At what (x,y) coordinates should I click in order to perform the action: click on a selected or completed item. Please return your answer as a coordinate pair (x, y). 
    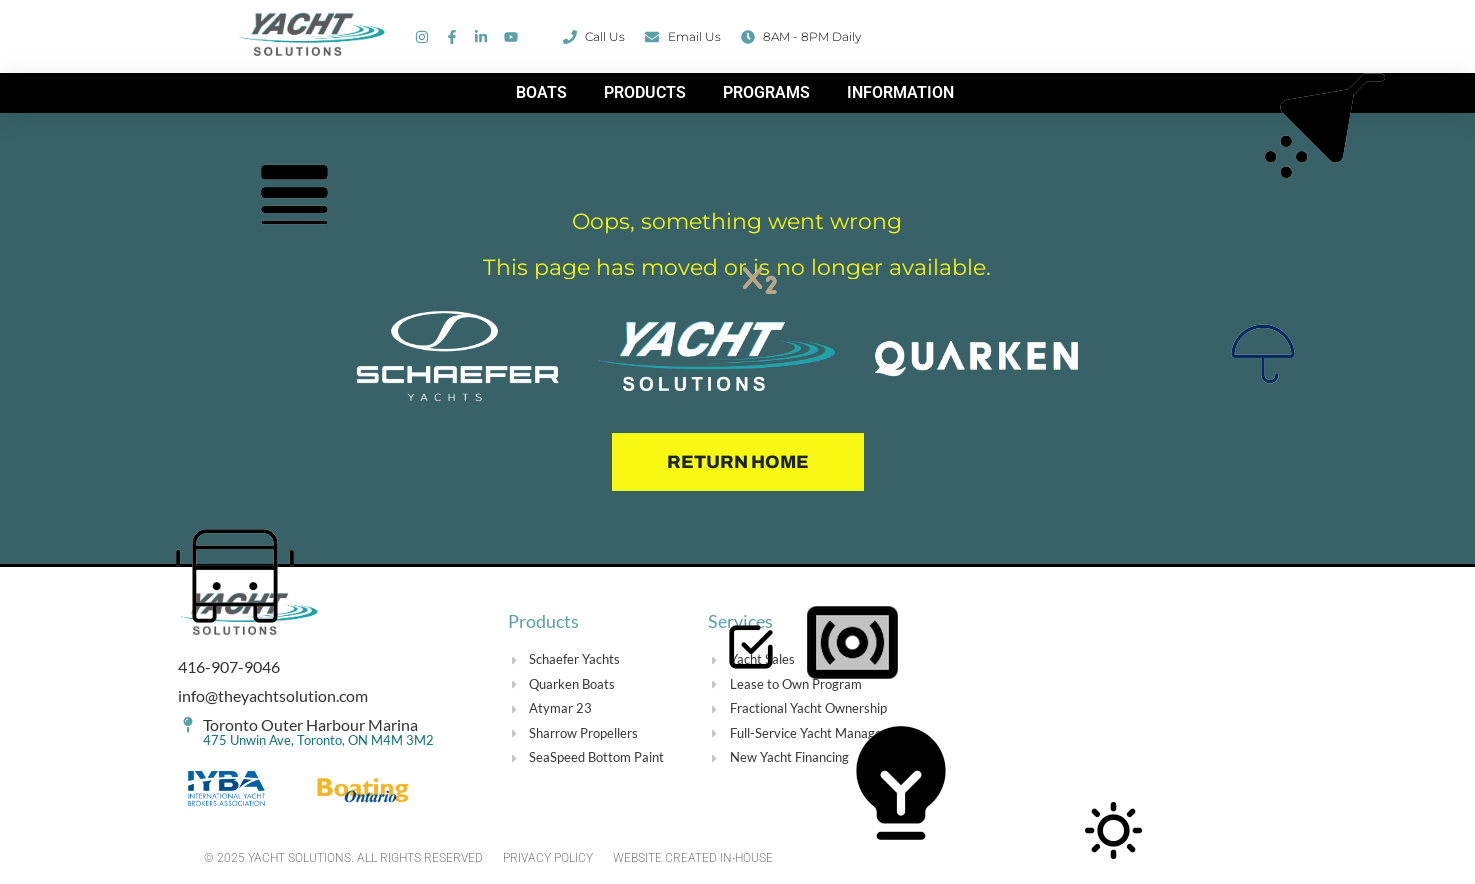
    Looking at the image, I should click on (751, 647).